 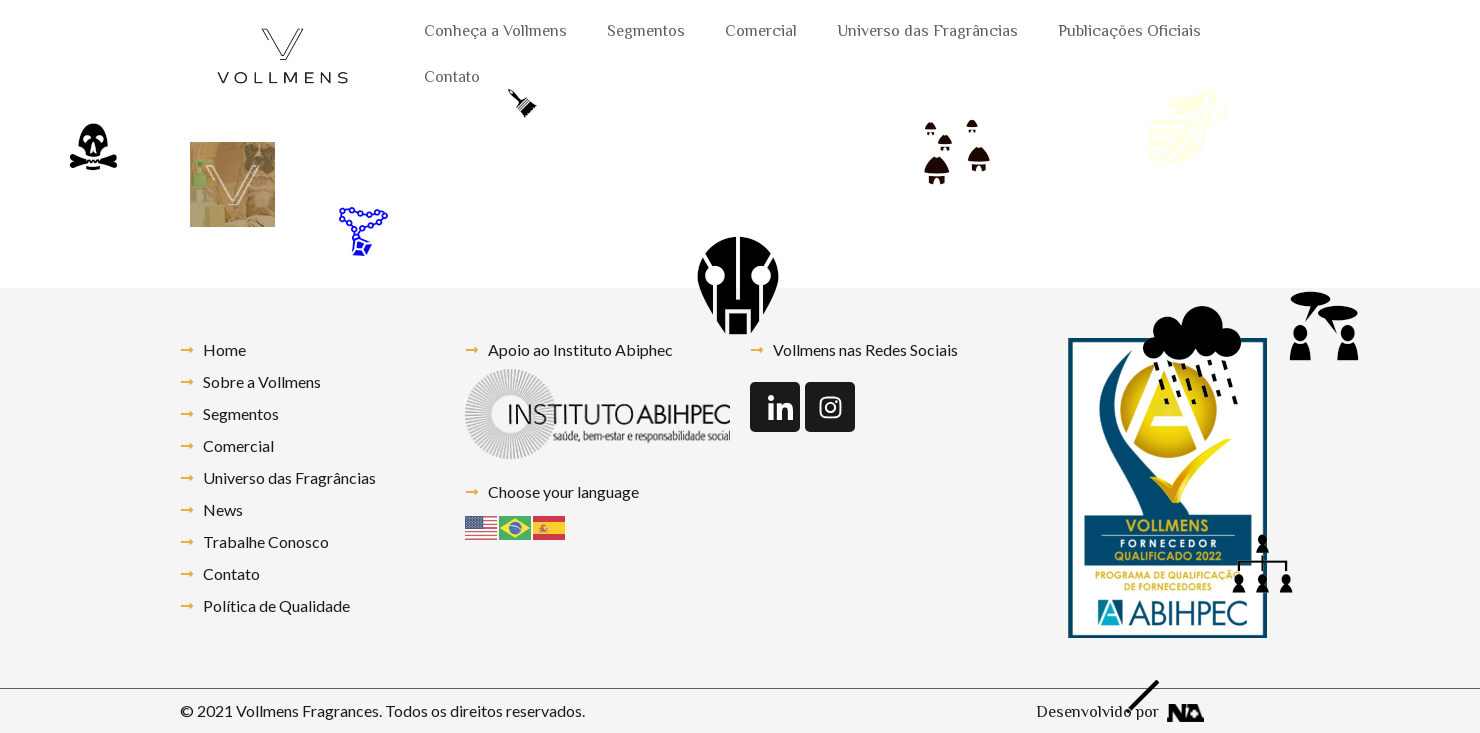 What do you see at coordinates (1324, 326) in the screenshot?
I see `open group discussion or chat` at bounding box center [1324, 326].